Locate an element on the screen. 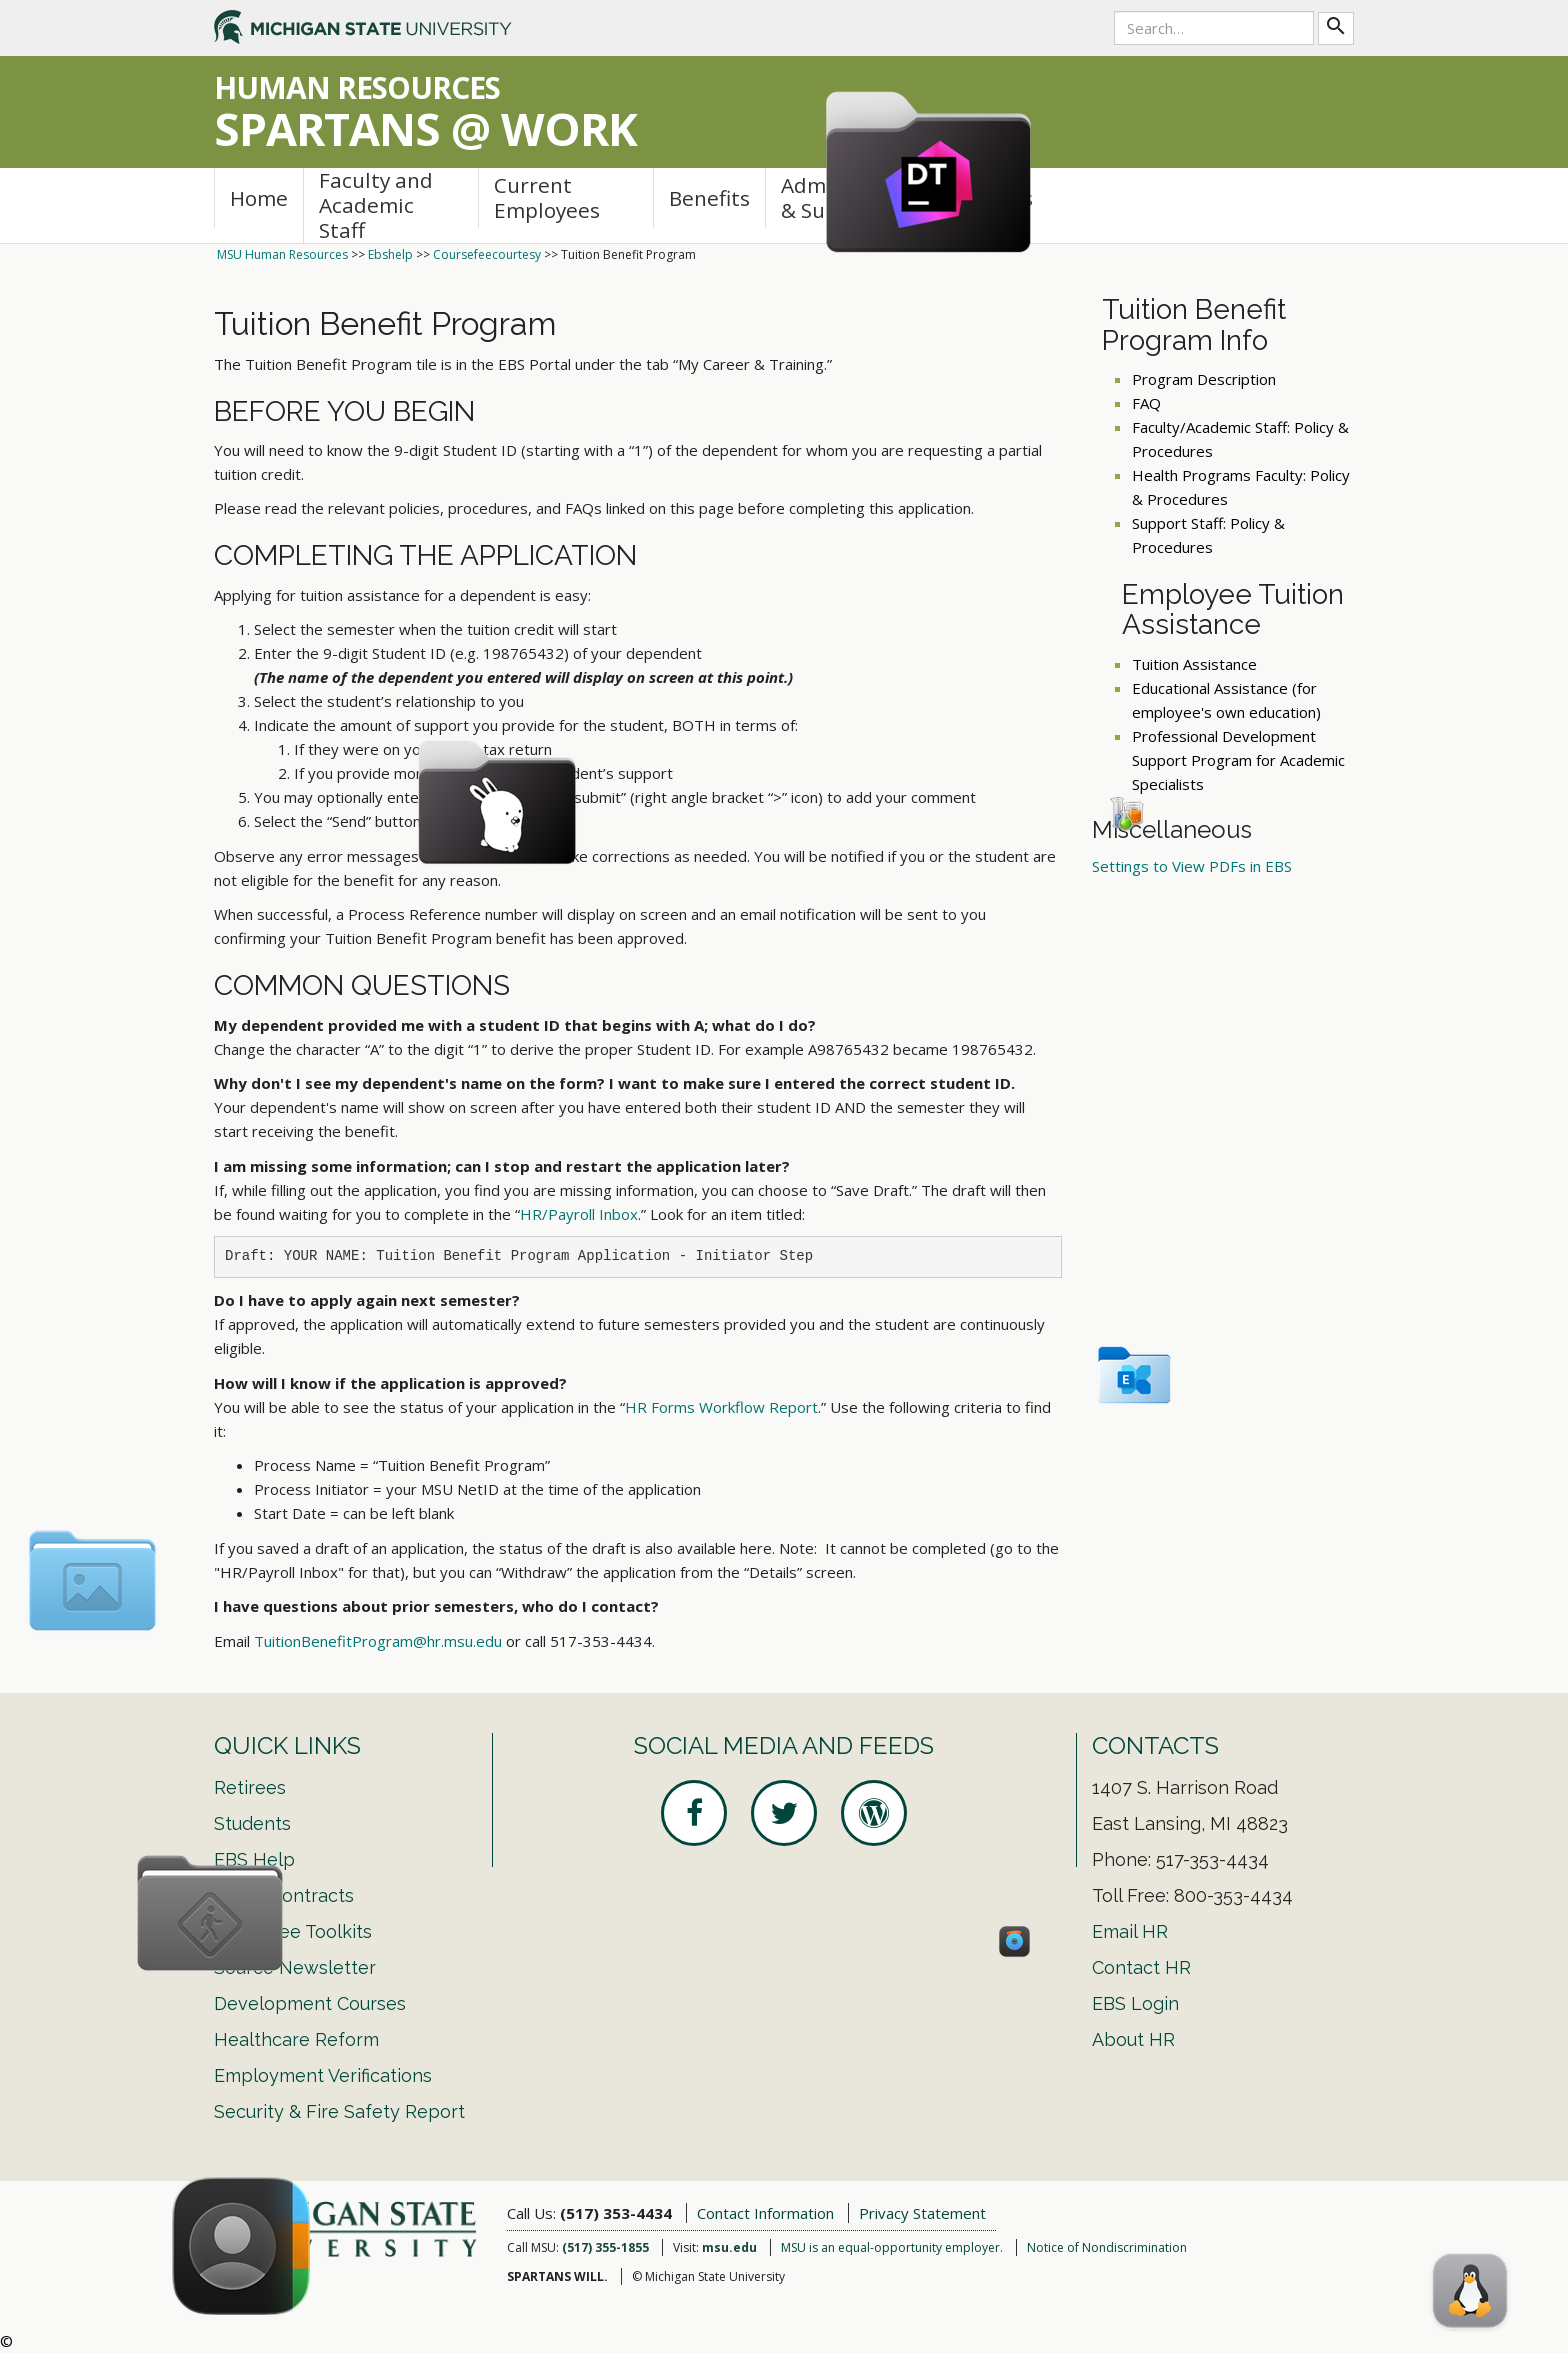 This screenshot has width=1568, height=2353. open science or chemistry applications is located at coordinates (1127, 814).